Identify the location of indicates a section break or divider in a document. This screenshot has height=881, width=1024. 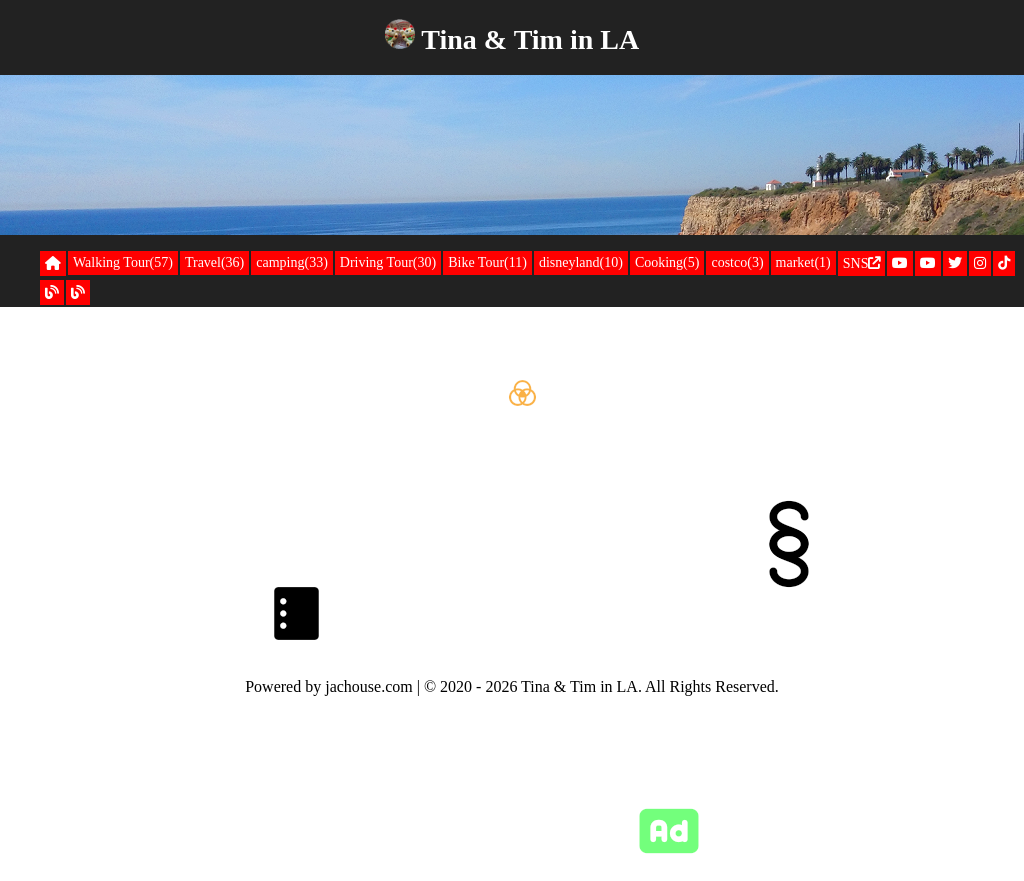
(789, 544).